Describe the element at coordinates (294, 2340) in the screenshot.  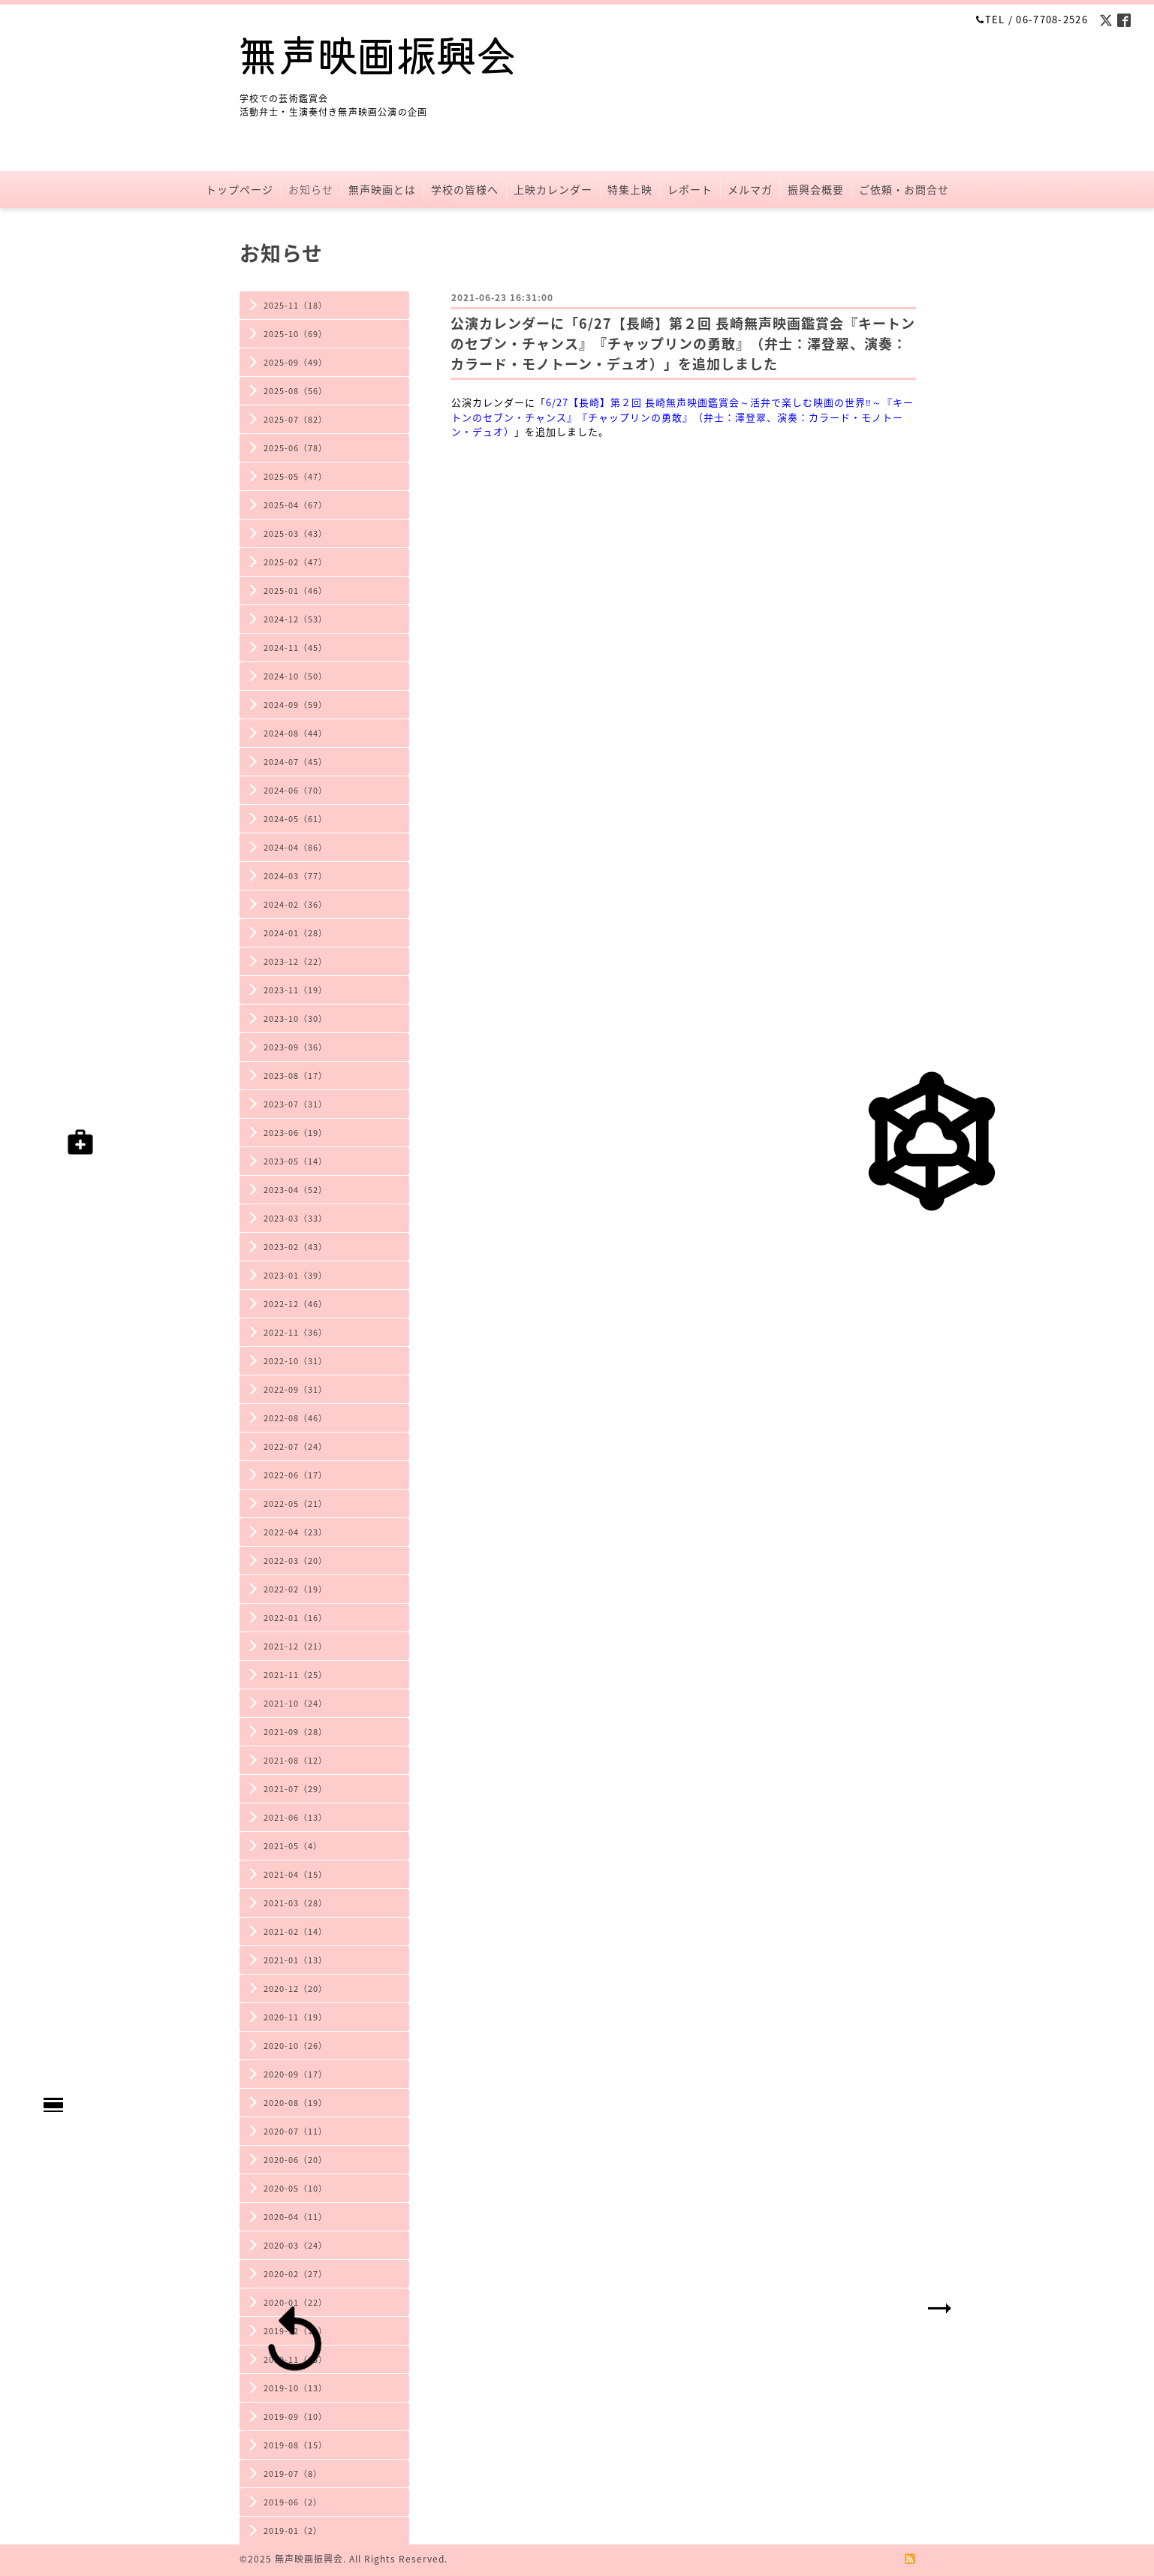
I see `replay or restart media from the beginning` at that location.